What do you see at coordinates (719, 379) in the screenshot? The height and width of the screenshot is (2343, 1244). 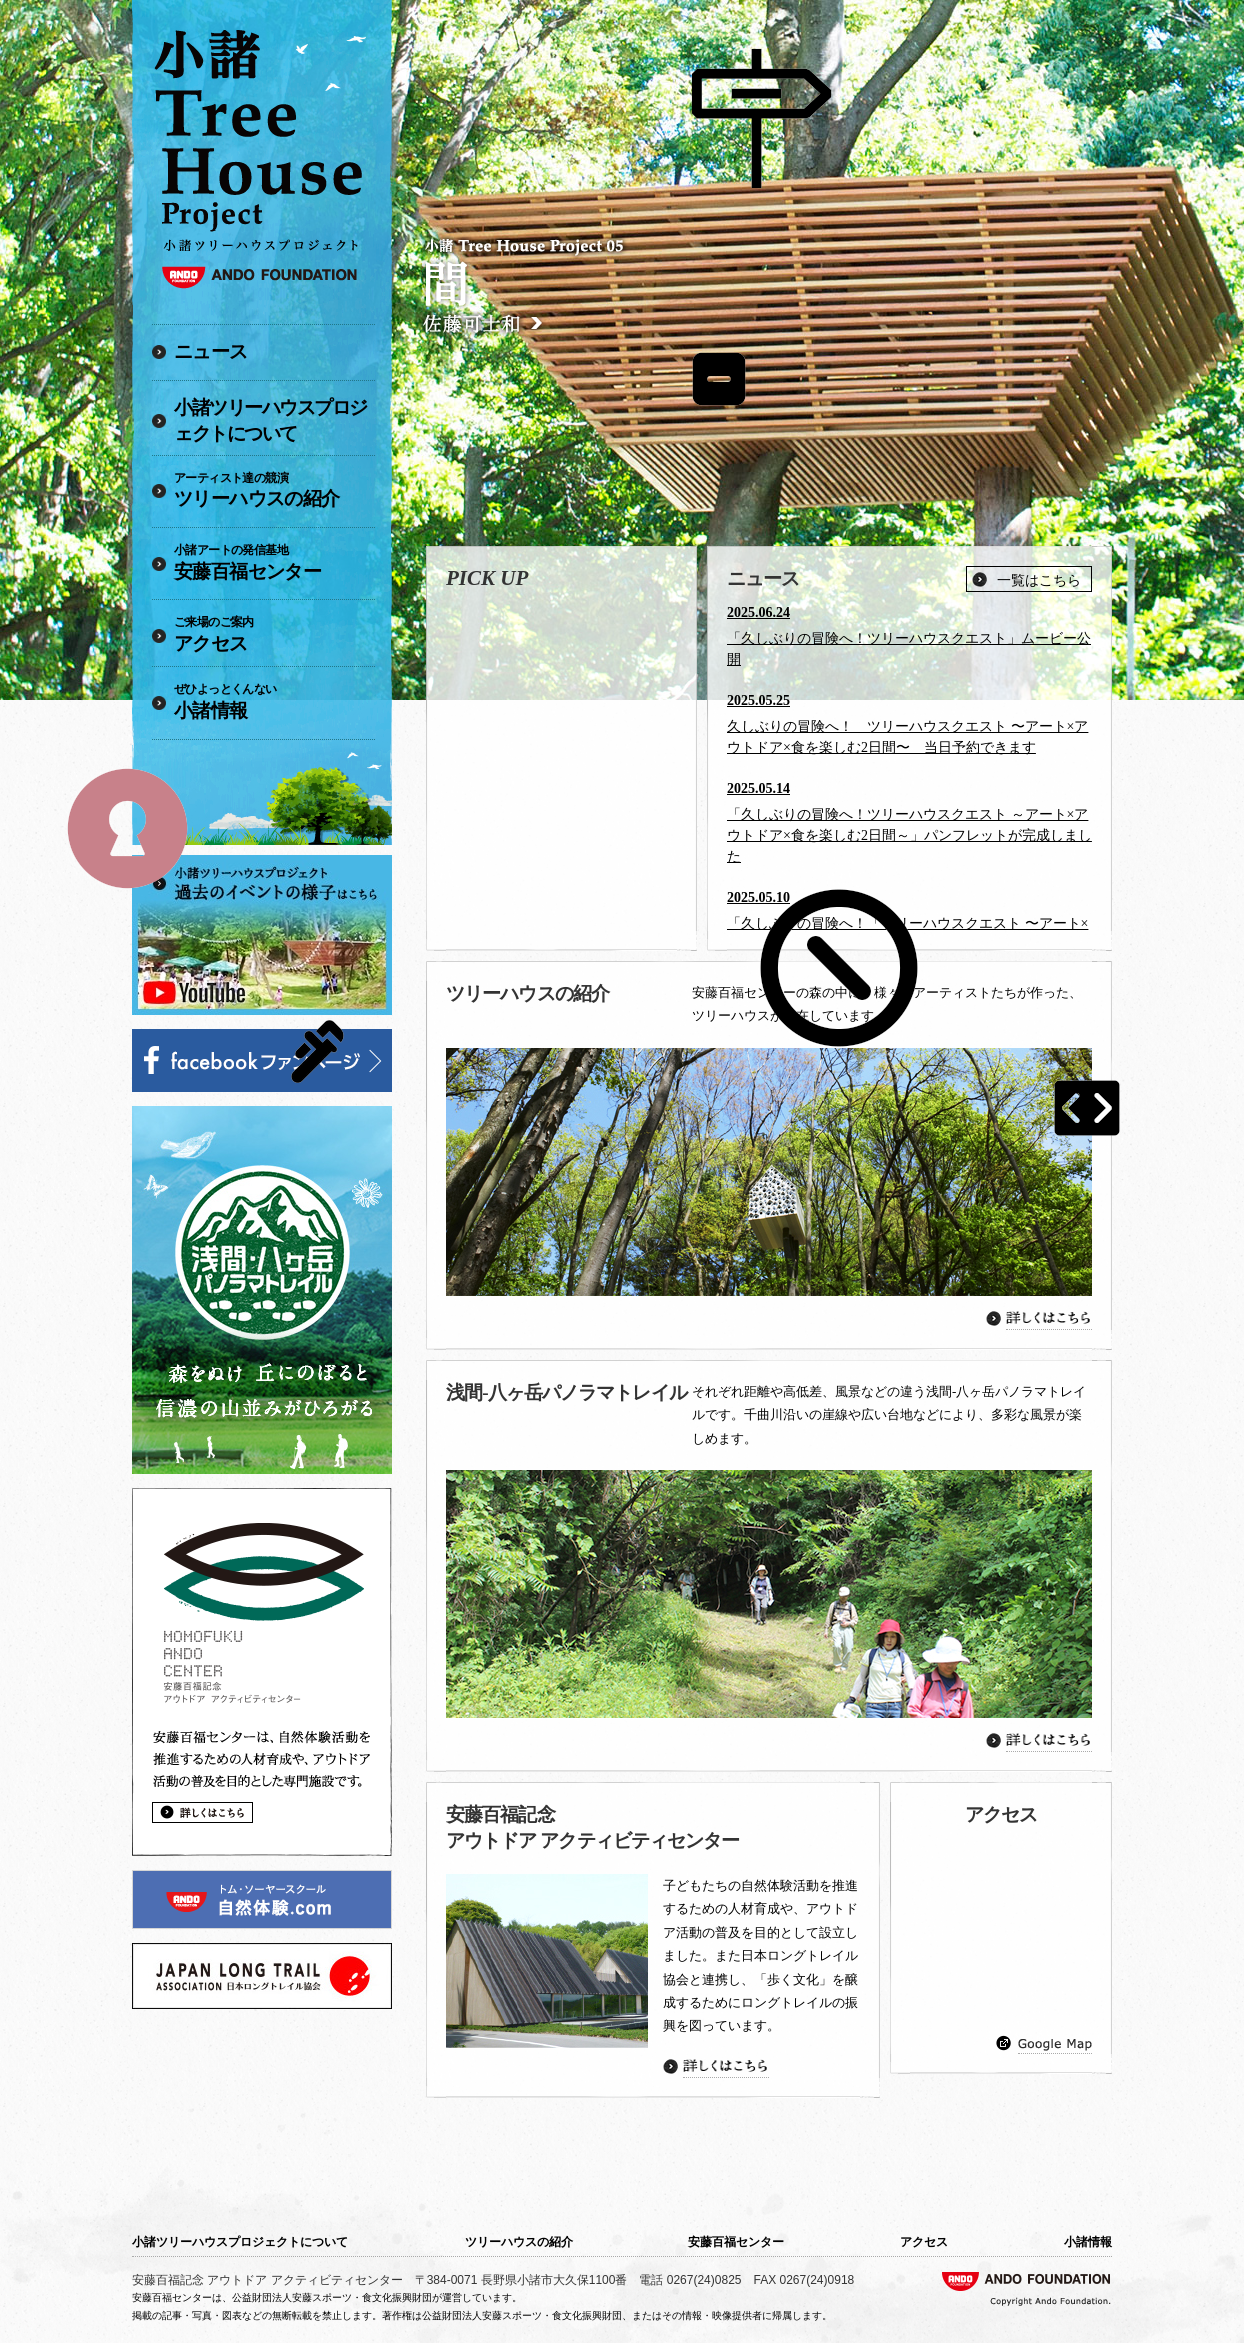 I see `remove or delete an item` at bounding box center [719, 379].